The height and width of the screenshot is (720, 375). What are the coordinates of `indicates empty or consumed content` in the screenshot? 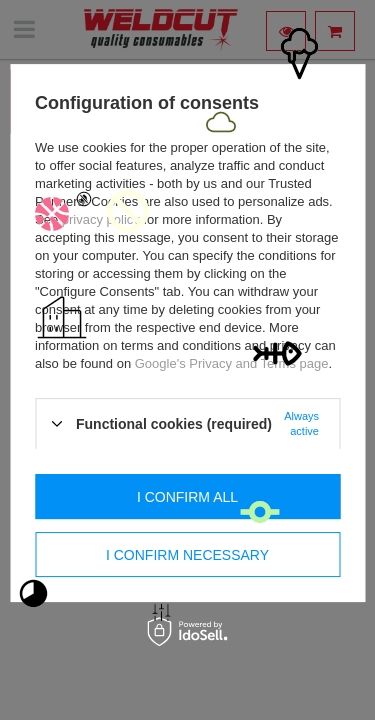 It's located at (277, 353).